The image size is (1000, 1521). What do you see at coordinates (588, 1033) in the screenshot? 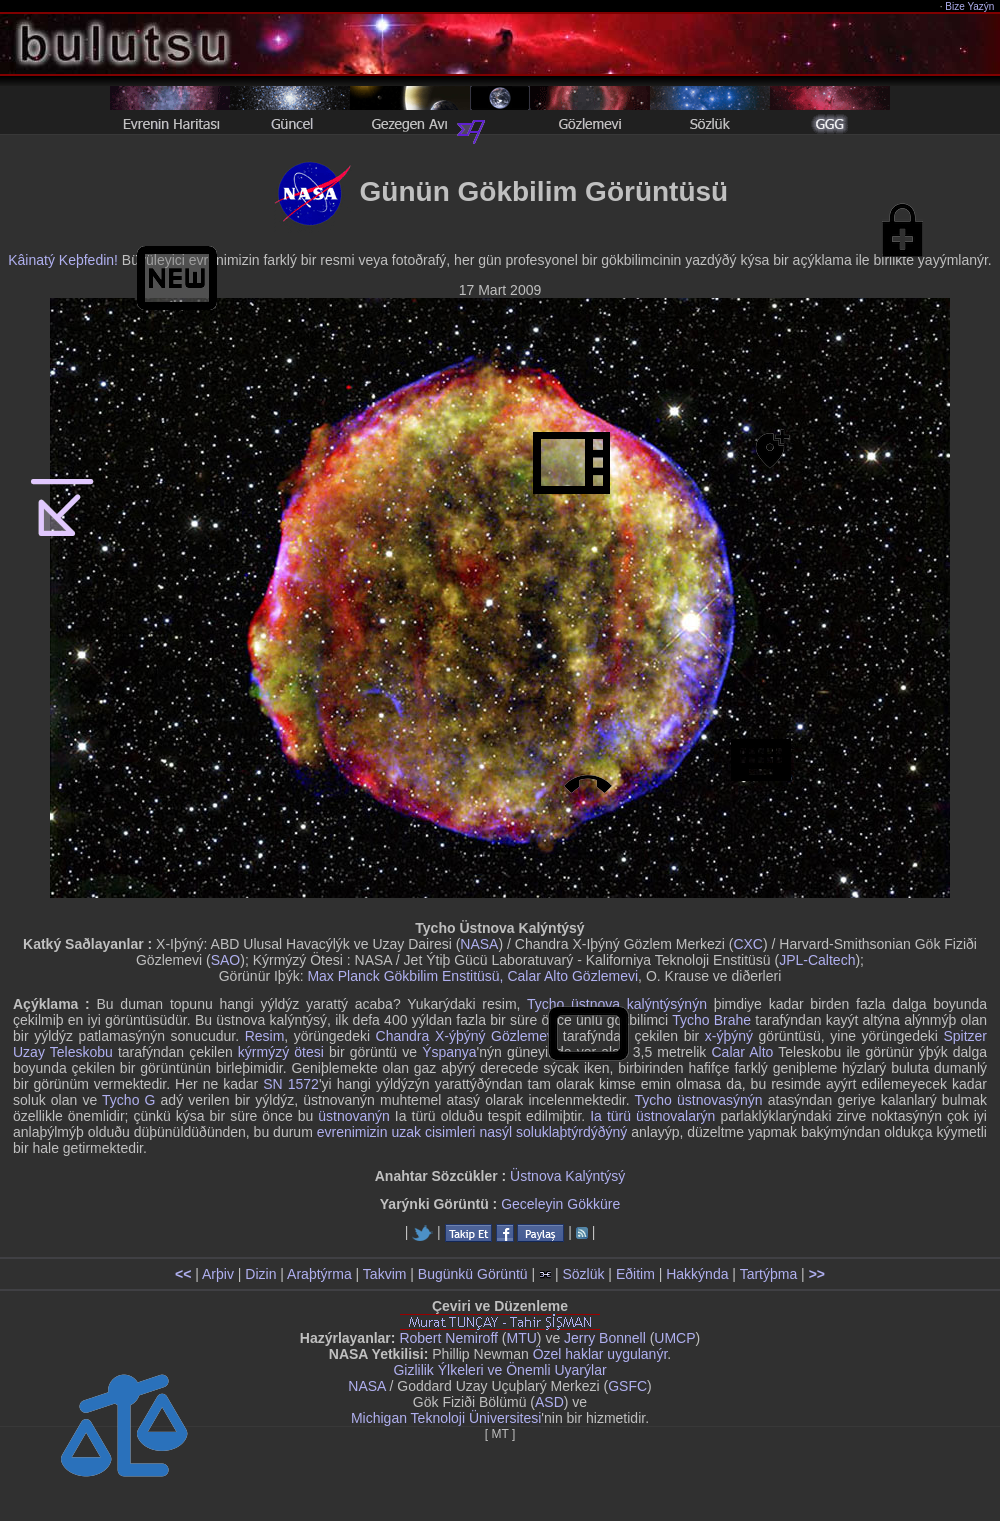
I see `crop image to 16:9 aspect ratio` at bounding box center [588, 1033].